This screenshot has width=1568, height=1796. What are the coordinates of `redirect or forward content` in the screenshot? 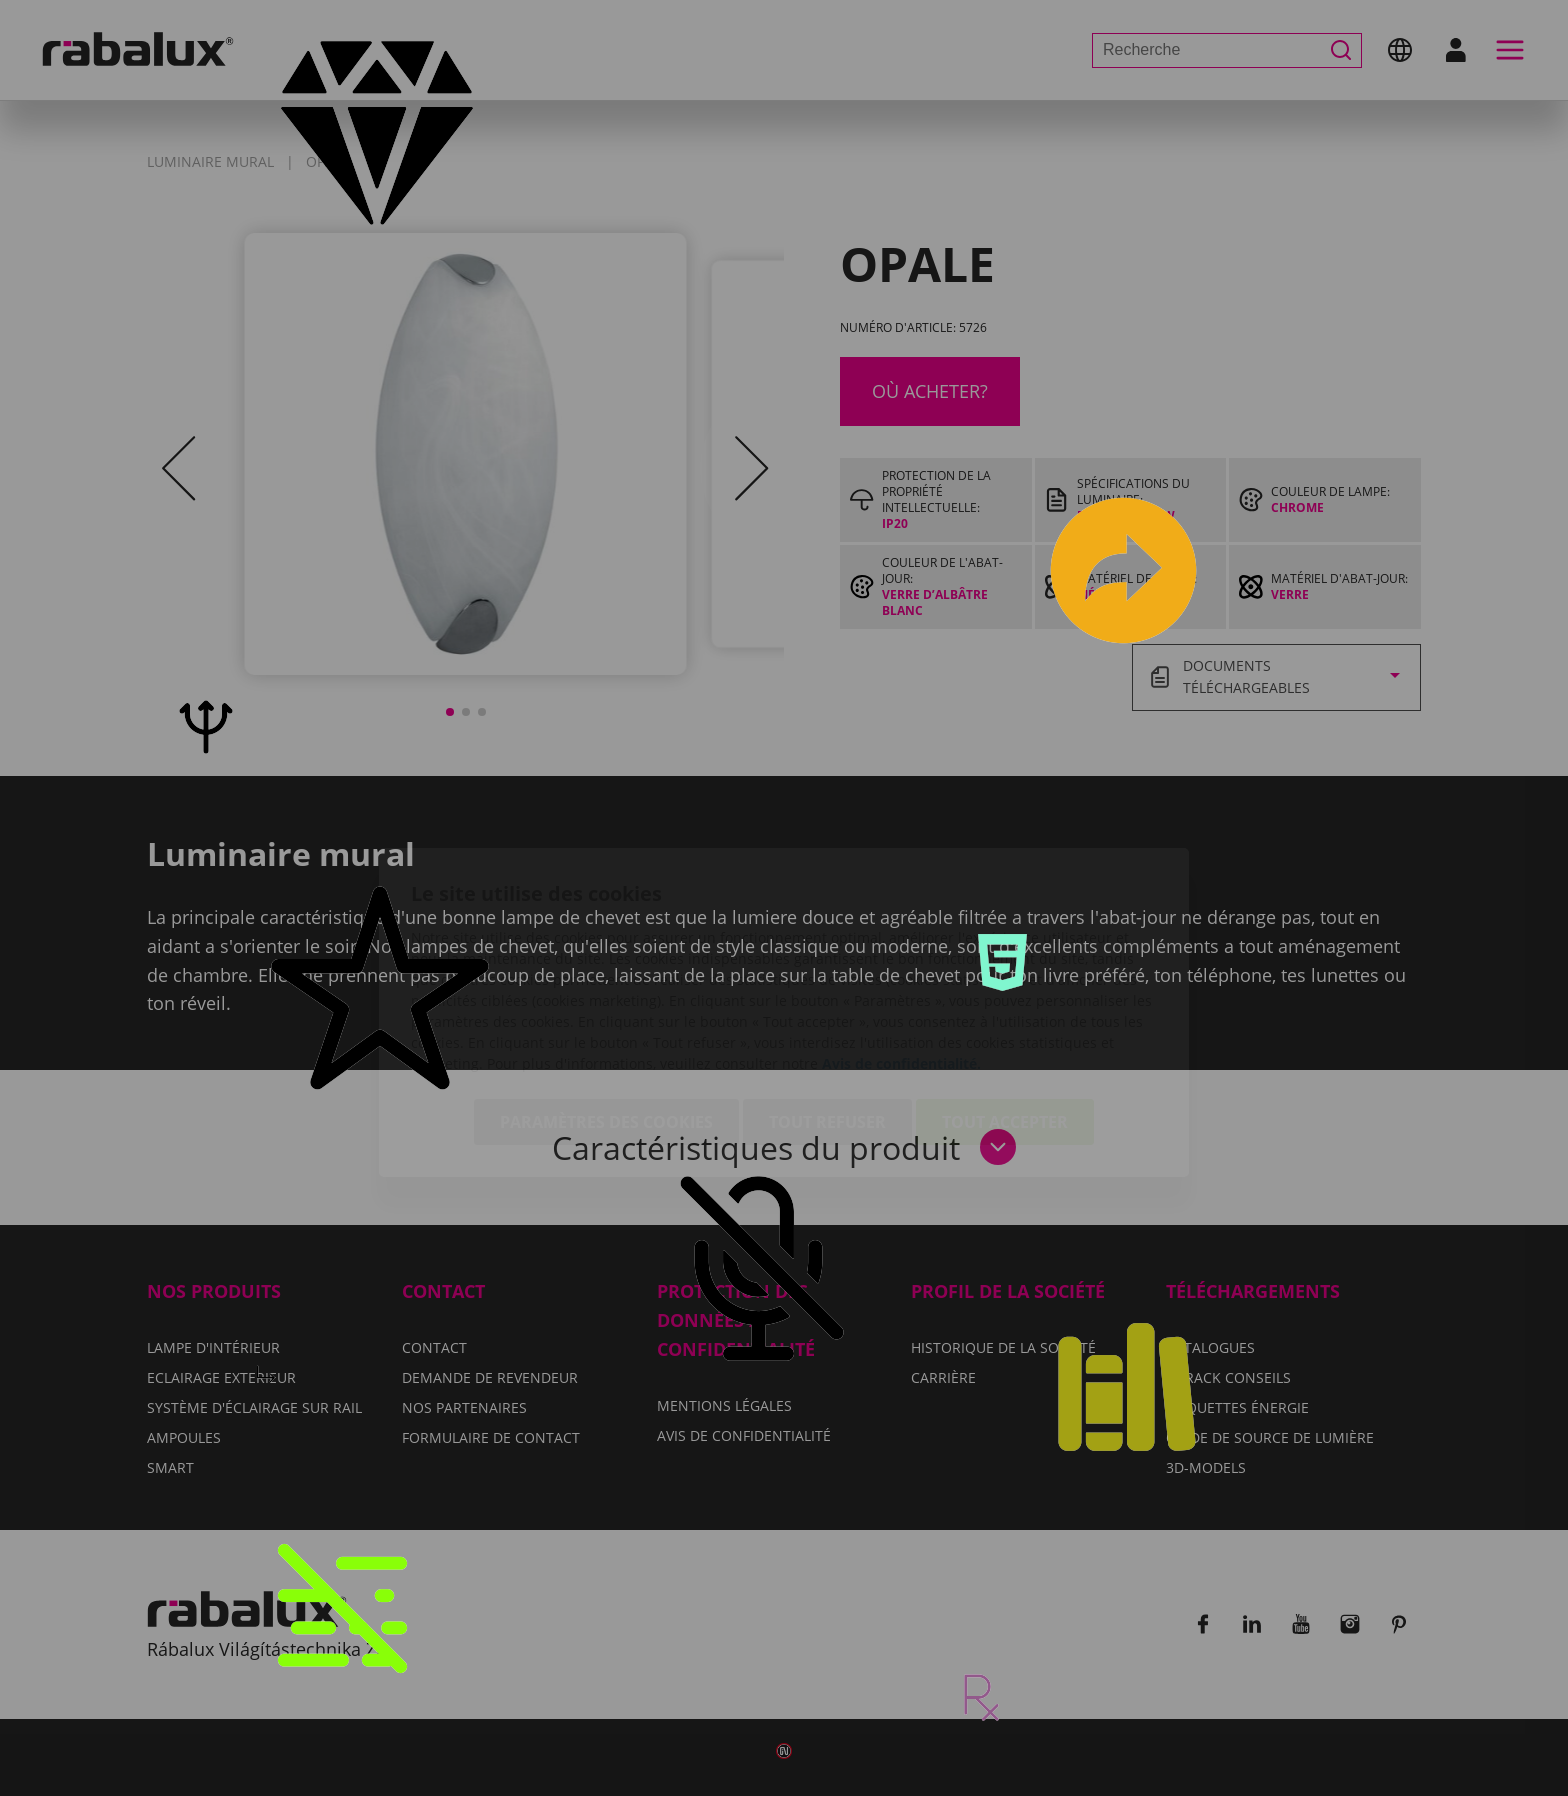 It's located at (266, 1374).